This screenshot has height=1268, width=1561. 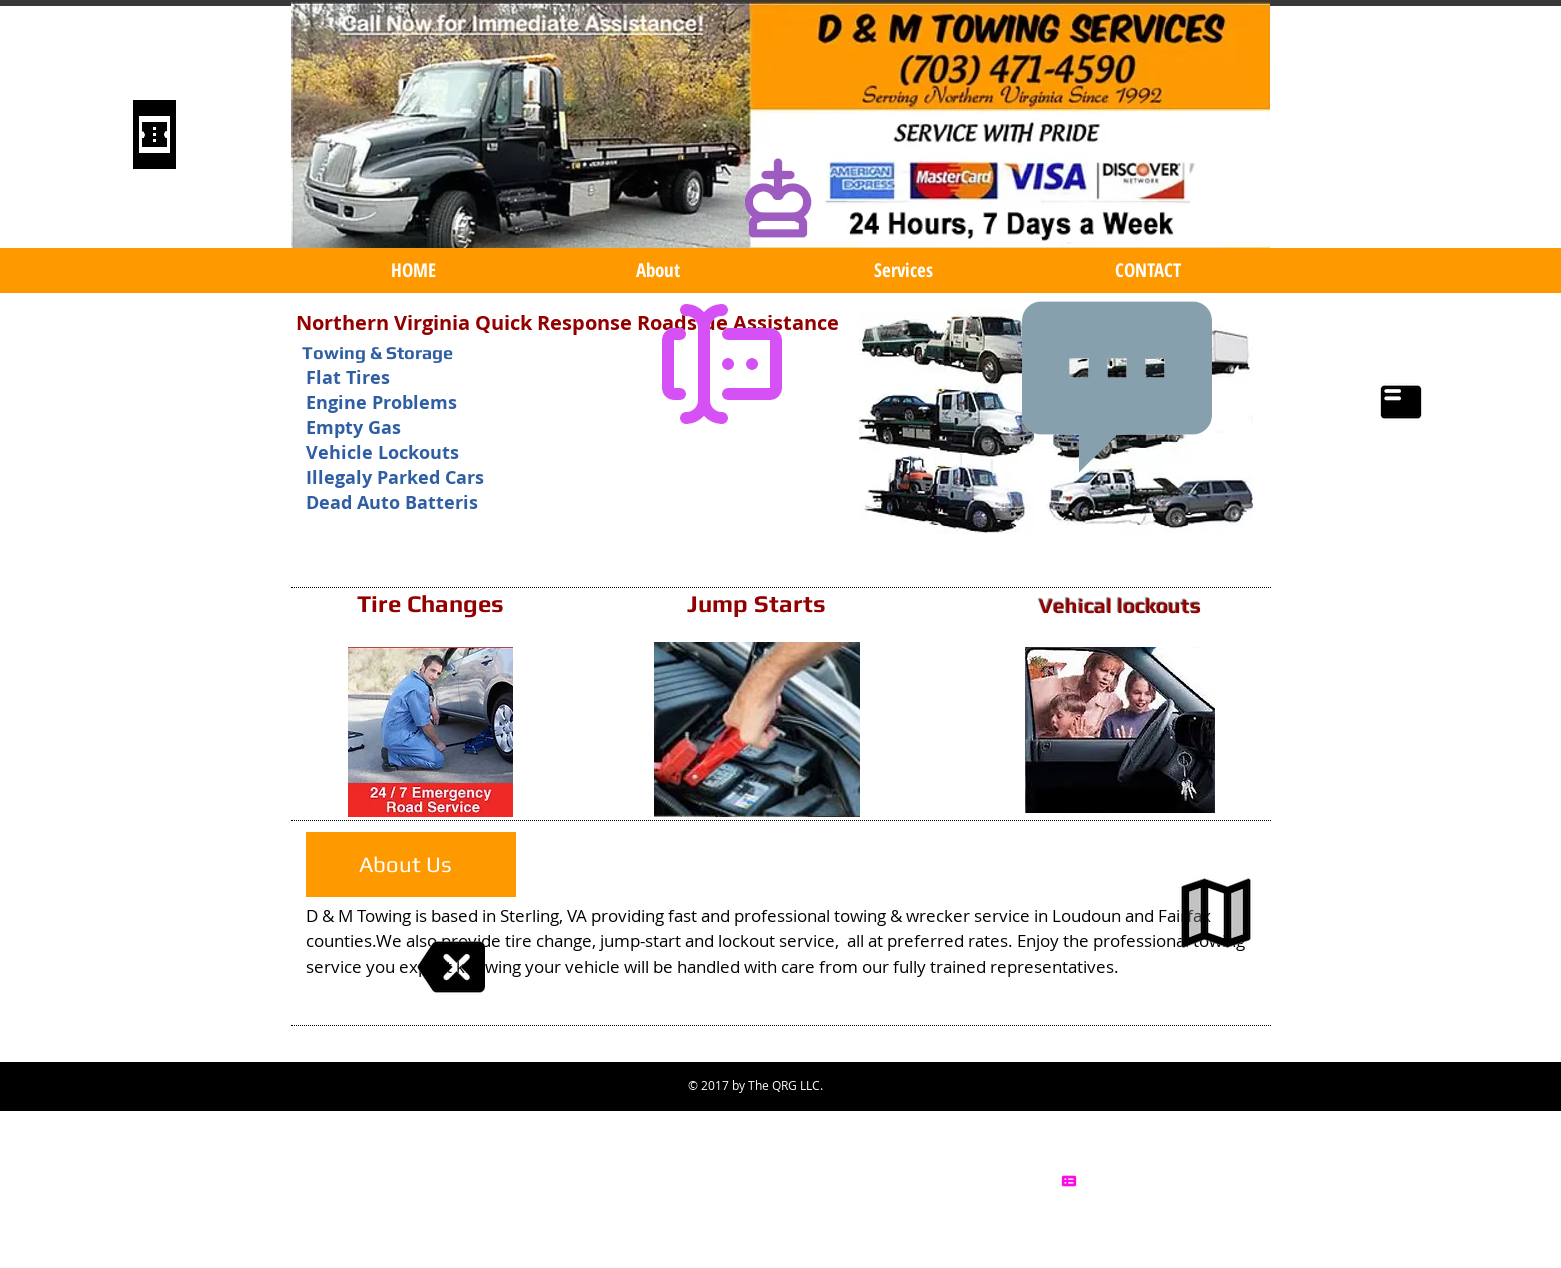 I want to click on open map view, so click(x=1216, y=913).